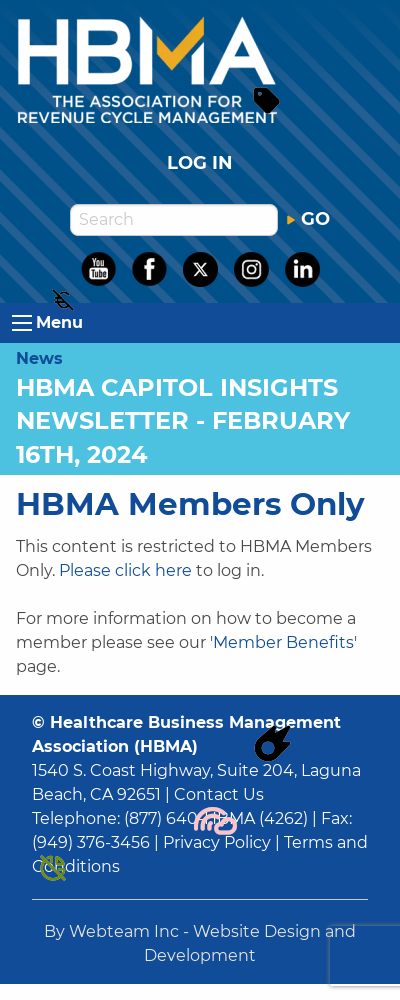  What do you see at coordinates (266, 100) in the screenshot?
I see `add a tag or label to an item` at bounding box center [266, 100].